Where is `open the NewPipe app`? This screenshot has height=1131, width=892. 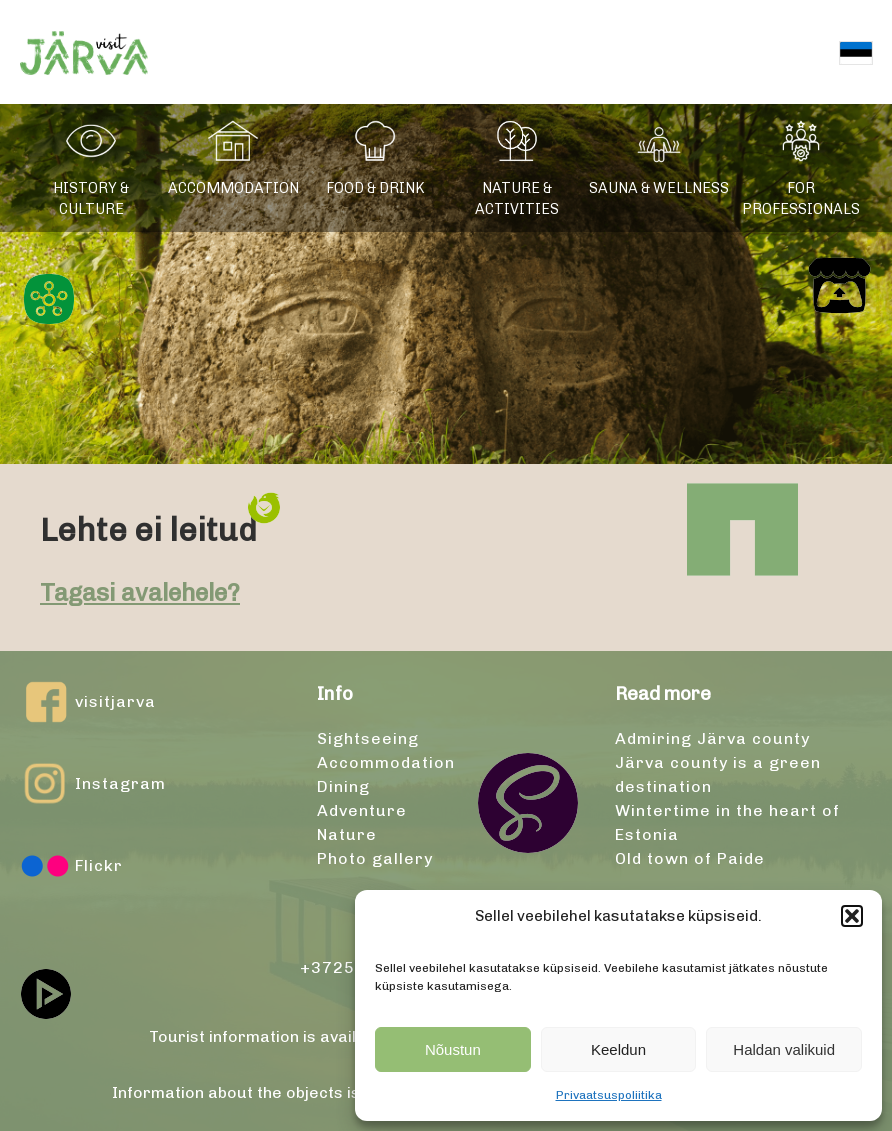
open the NewPipe app is located at coordinates (46, 994).